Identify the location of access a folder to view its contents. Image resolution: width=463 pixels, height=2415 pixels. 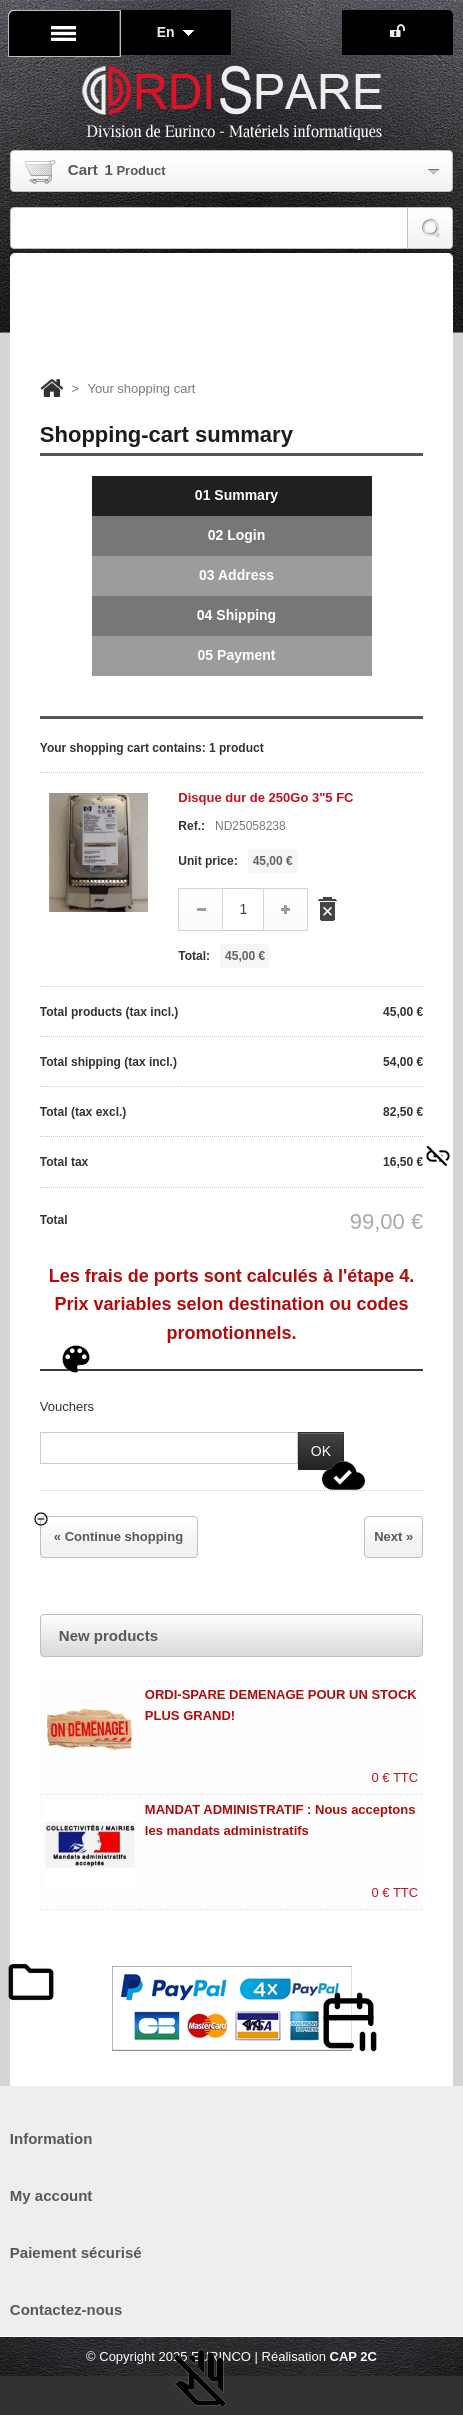
(31, 1982).